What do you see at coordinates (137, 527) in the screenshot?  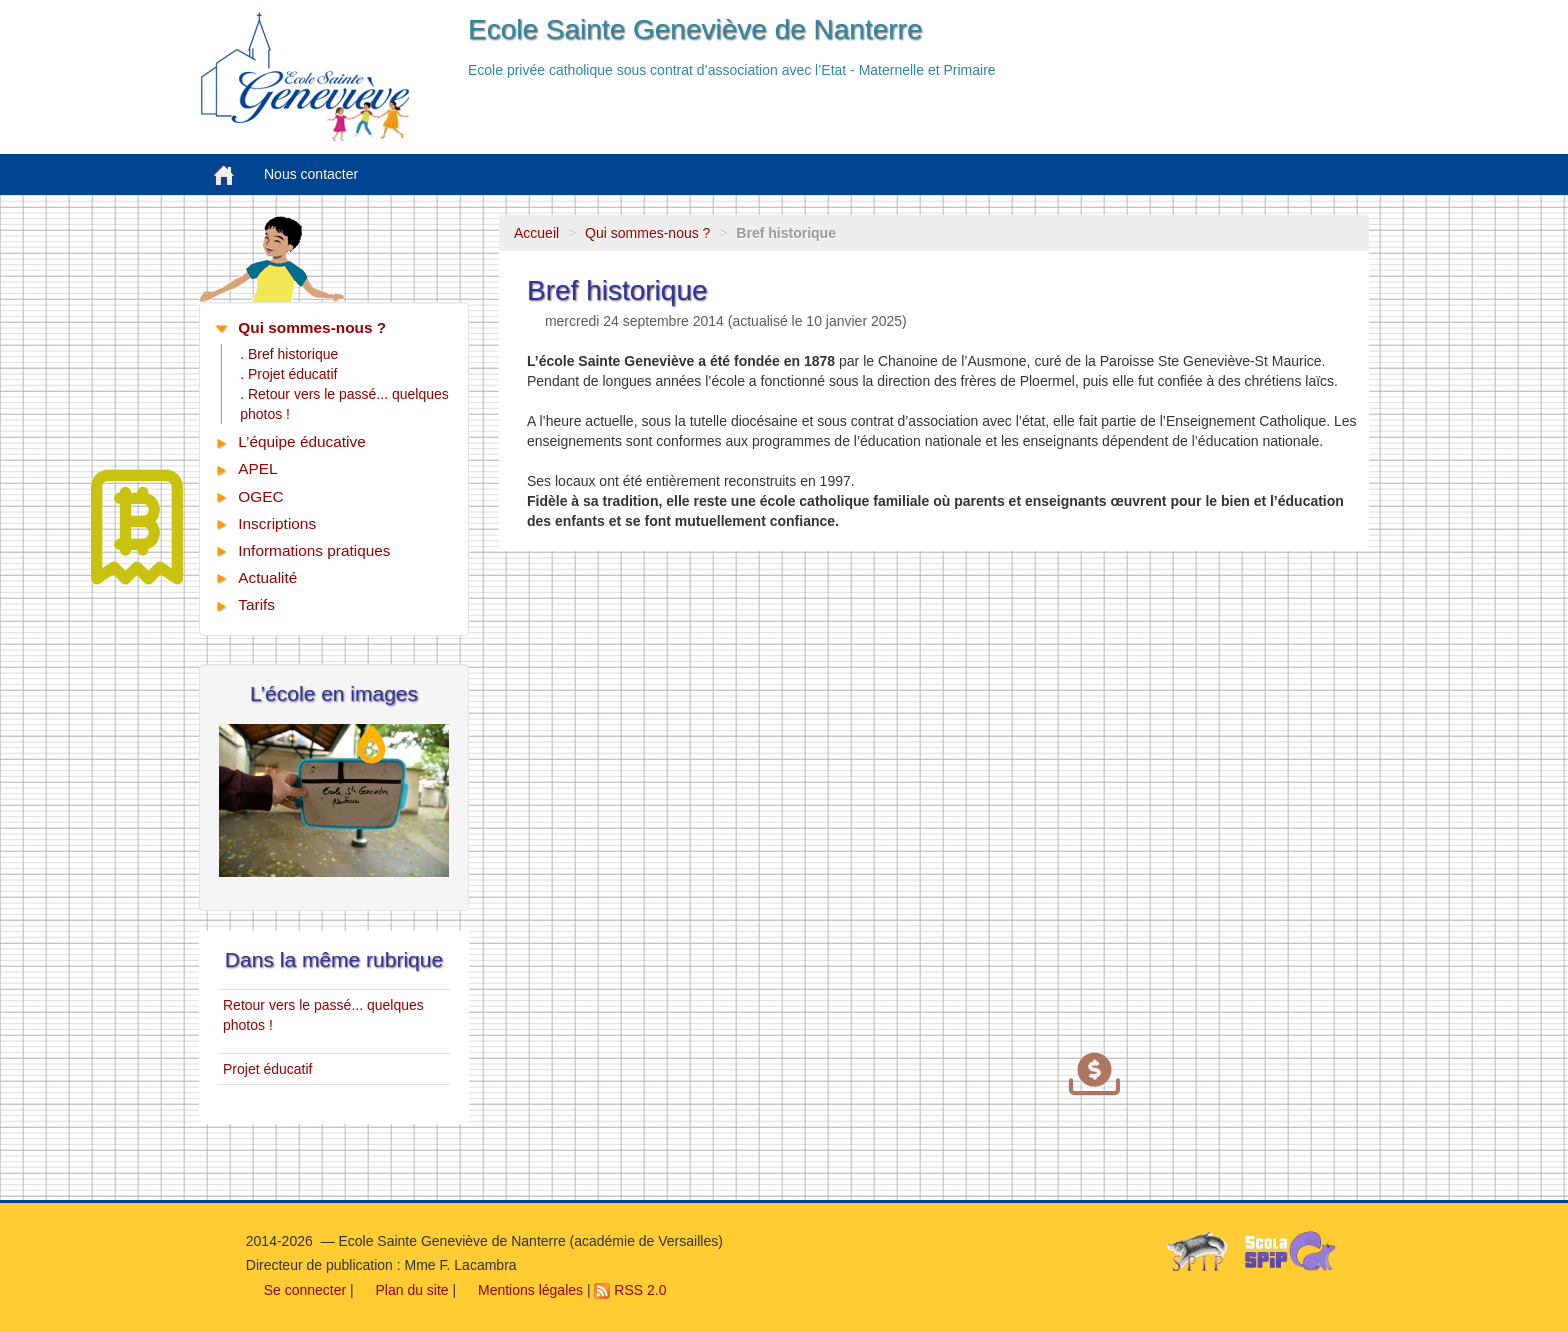 I see `view bitcoin transaction receipt` at bounding box center [137, 527].